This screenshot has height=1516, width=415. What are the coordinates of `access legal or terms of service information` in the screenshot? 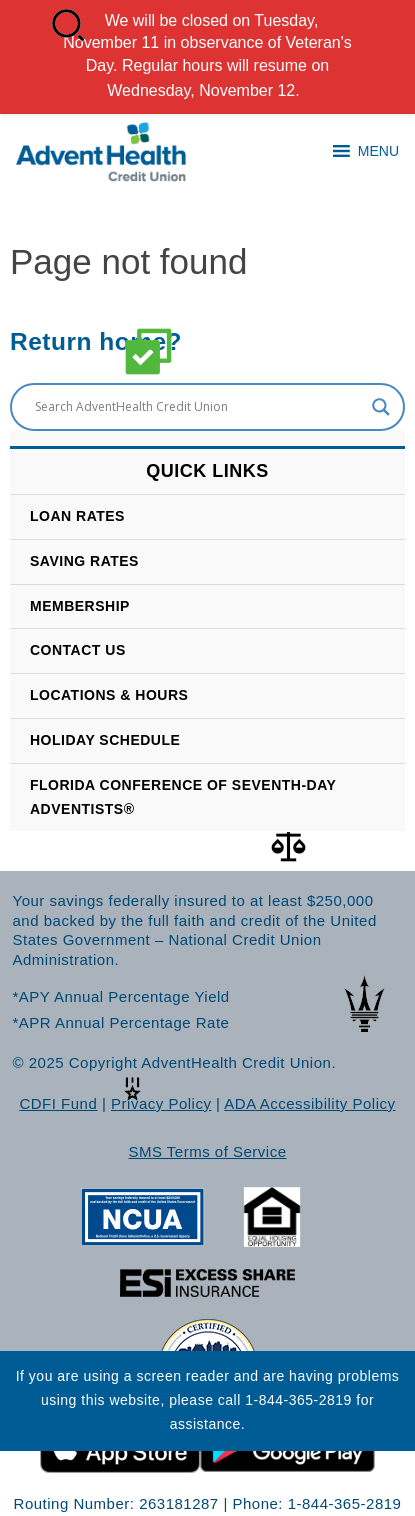 It's located at (288, 847).